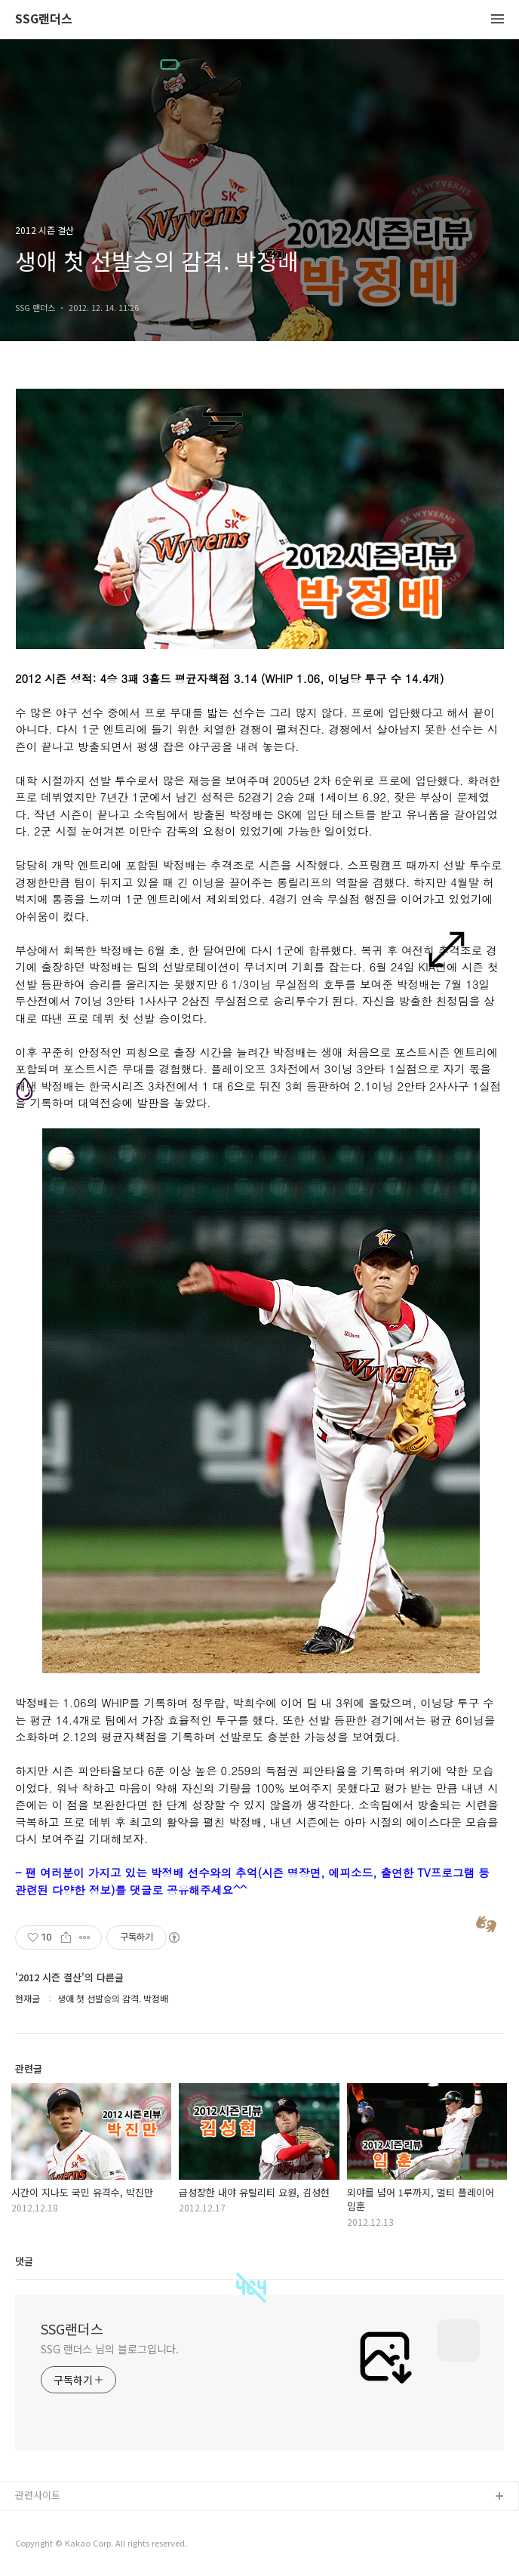 This screenshot has width=519, height=2576. Describe the element at coordinates (170, 64) in the screenshot. I see `indicates battery is completely drained` at that location.